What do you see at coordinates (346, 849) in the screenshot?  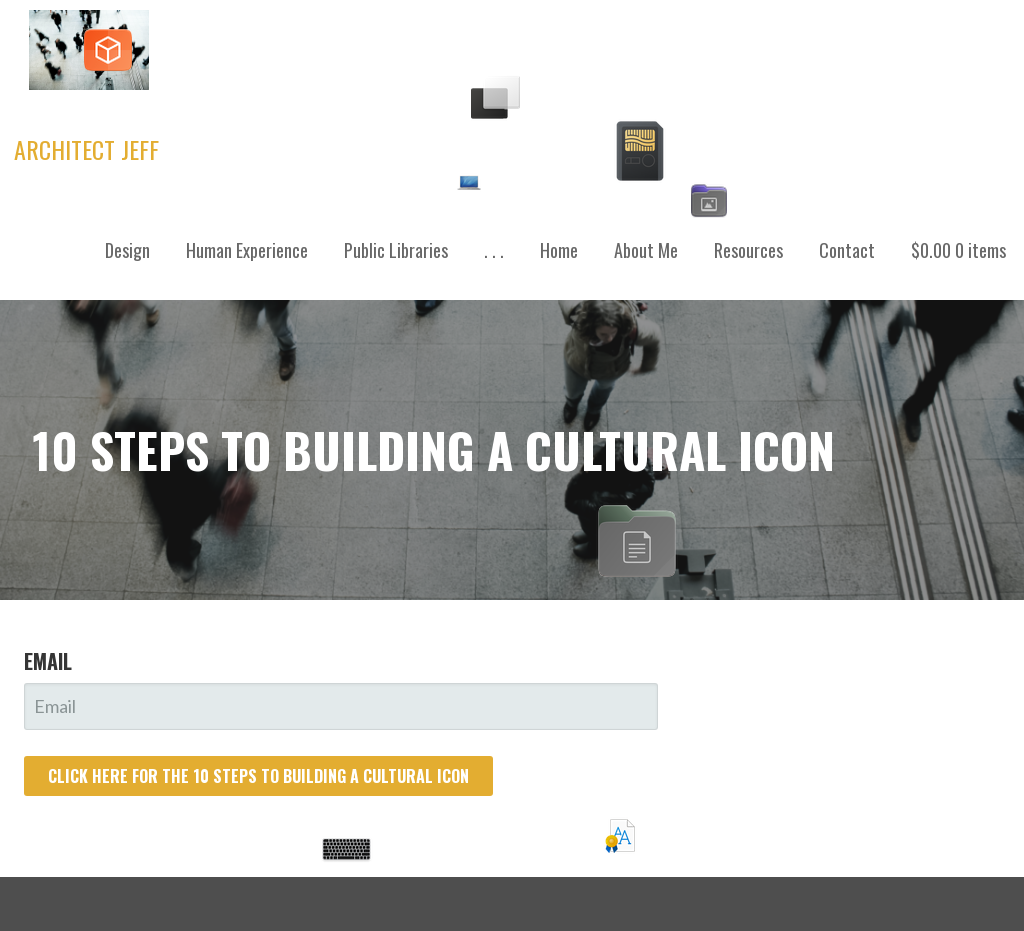 I see `indicates an extended keyboard is connected` at bounding box center [346, 849].